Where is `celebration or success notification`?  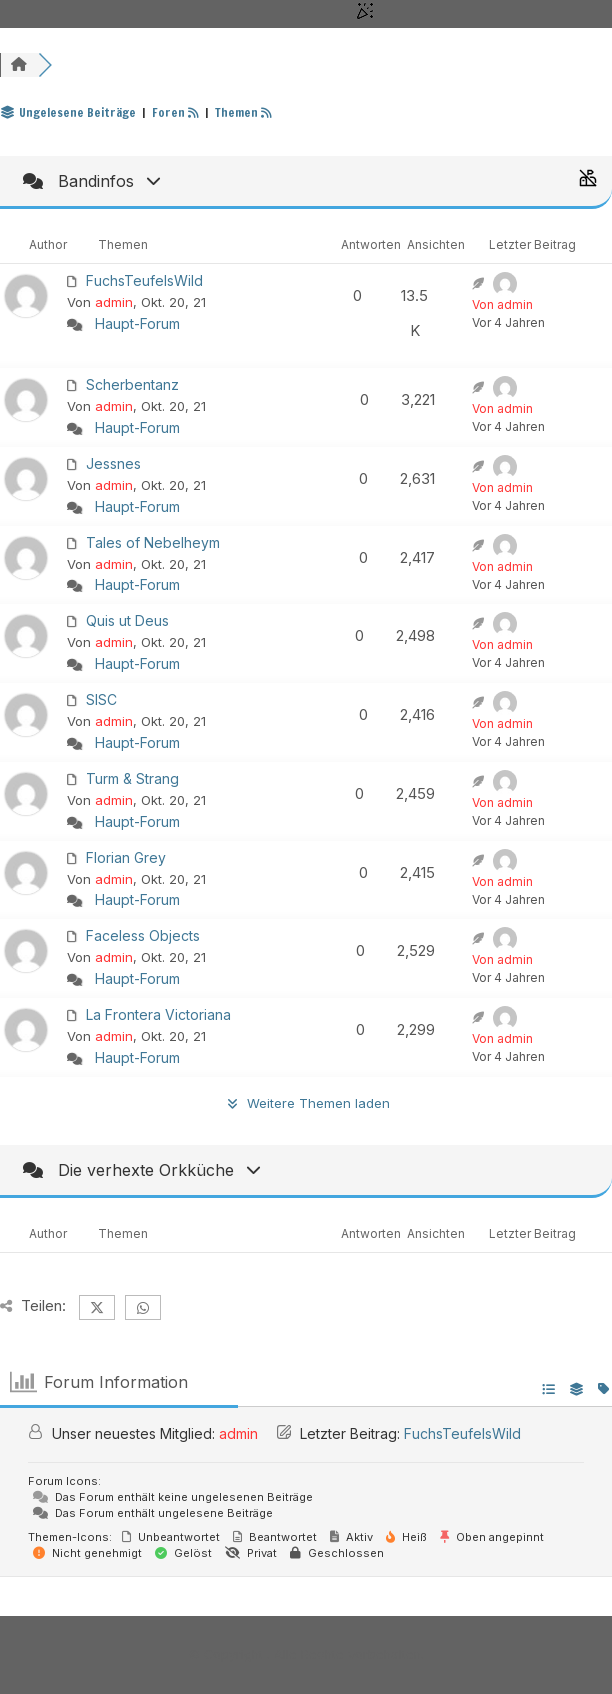
celebration or success notification is located at coordinates (365, 10).